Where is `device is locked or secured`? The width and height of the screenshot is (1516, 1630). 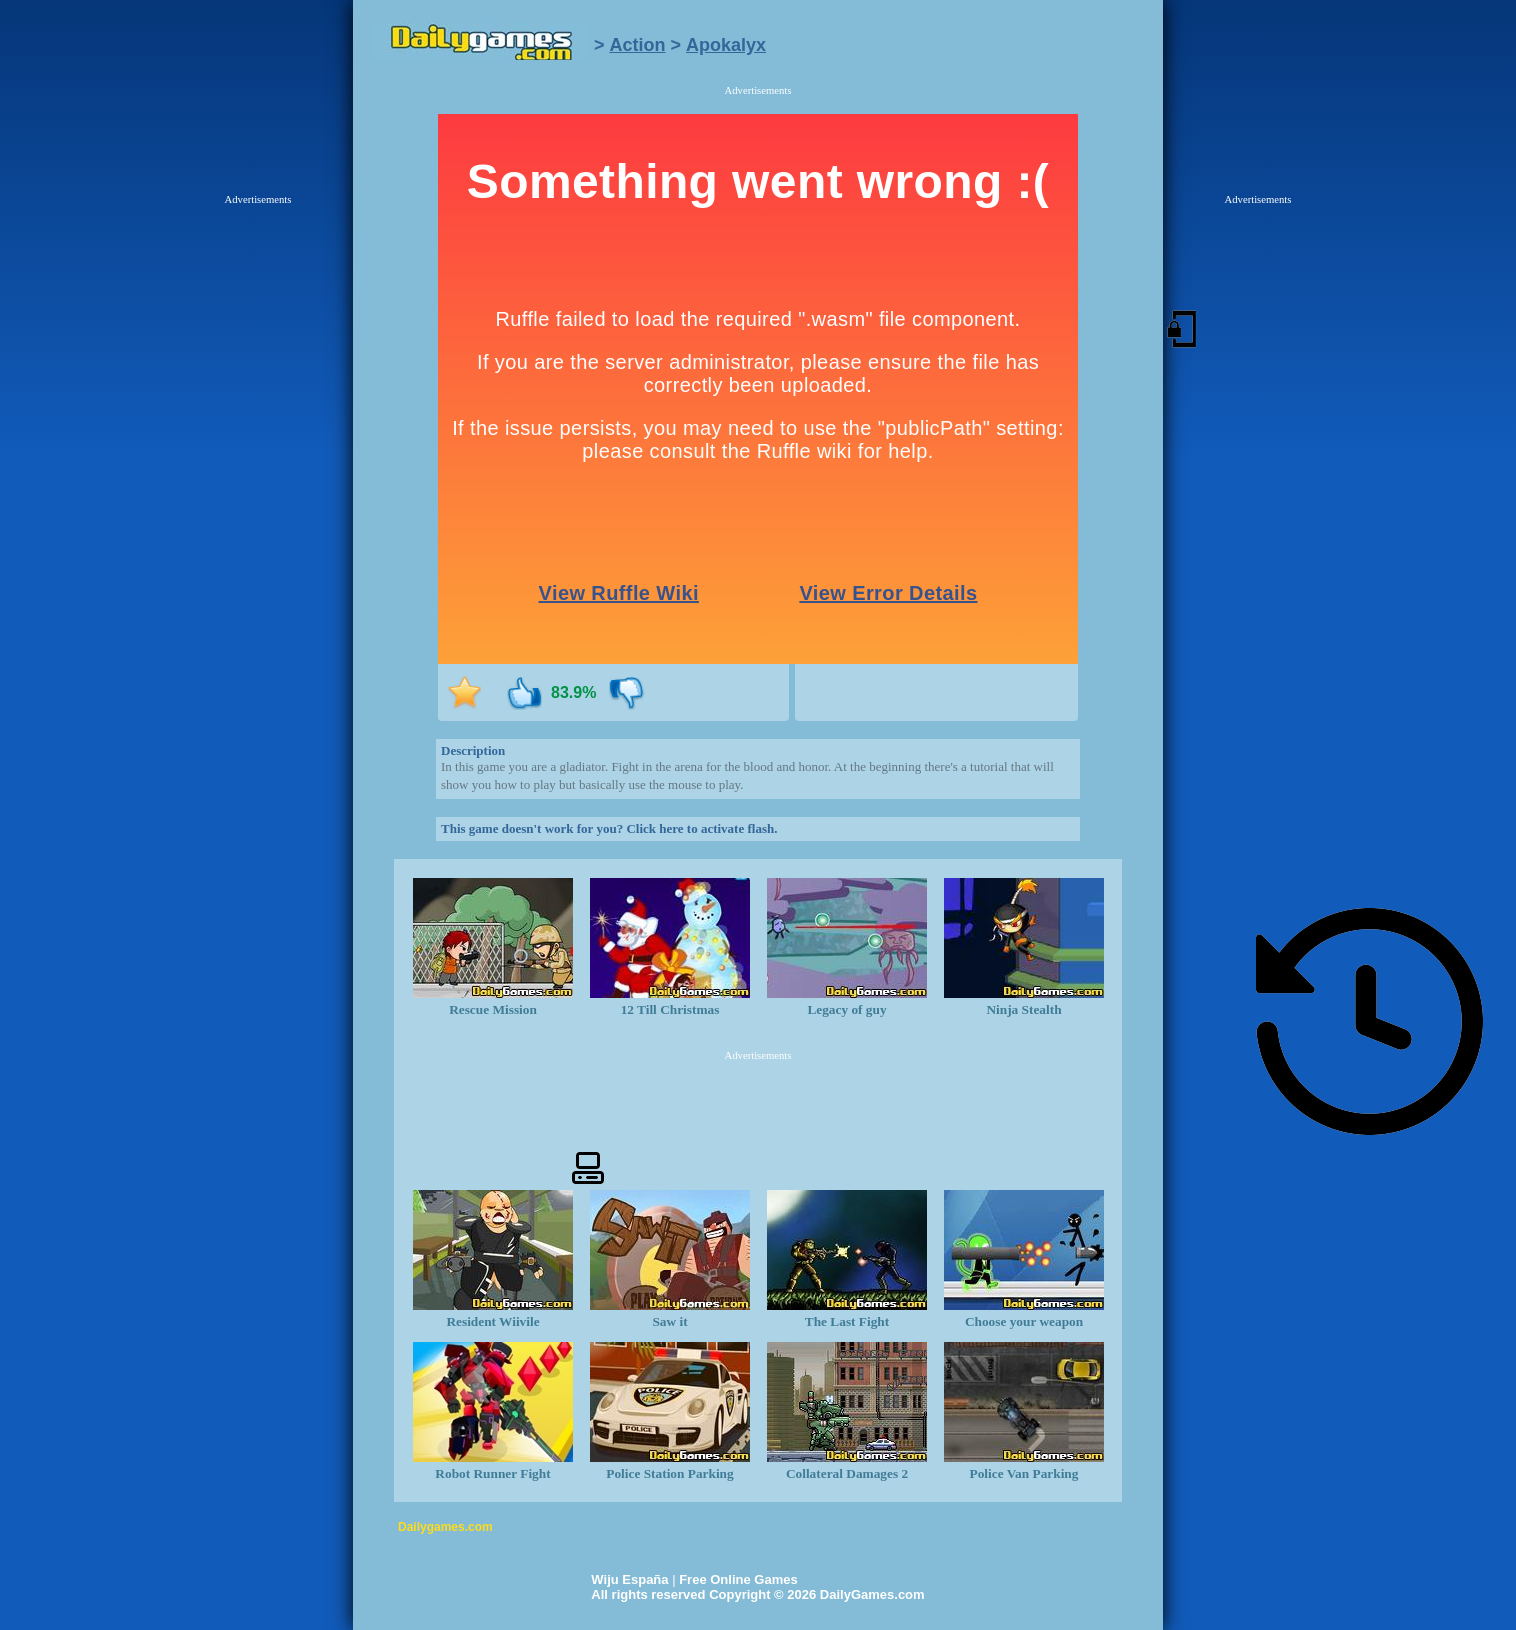 device is locked or secured is located at coordinates (1181, 329).